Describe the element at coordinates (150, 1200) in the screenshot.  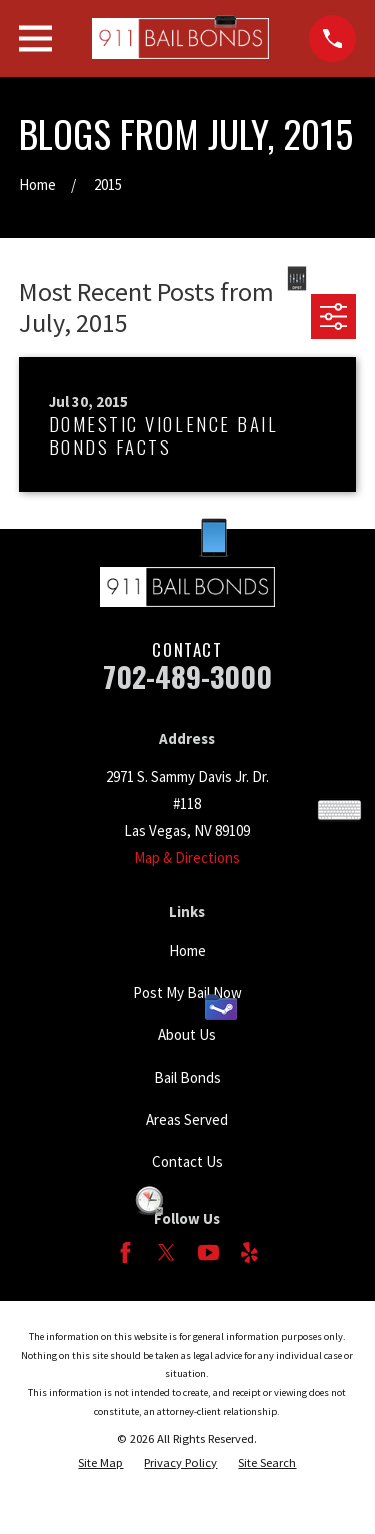
I see `indicates a missed appointment or scheduled event` at that location.